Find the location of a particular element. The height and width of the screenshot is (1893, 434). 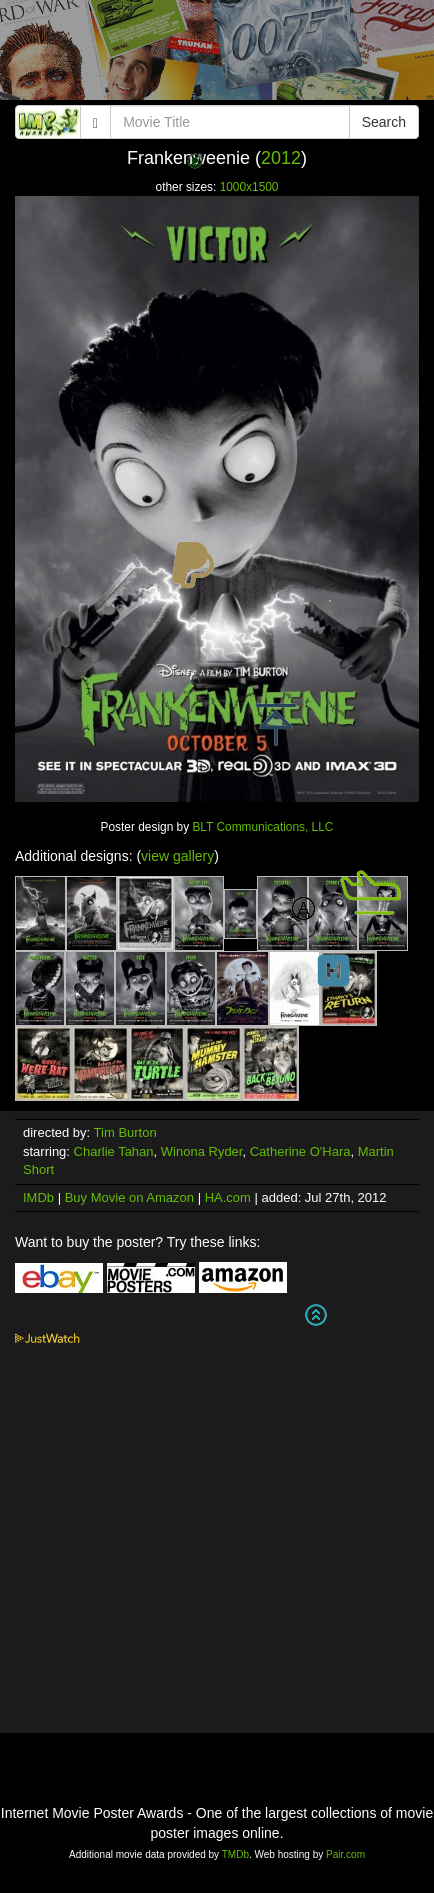

pay with PayPal is located at coordinates (193, 565).